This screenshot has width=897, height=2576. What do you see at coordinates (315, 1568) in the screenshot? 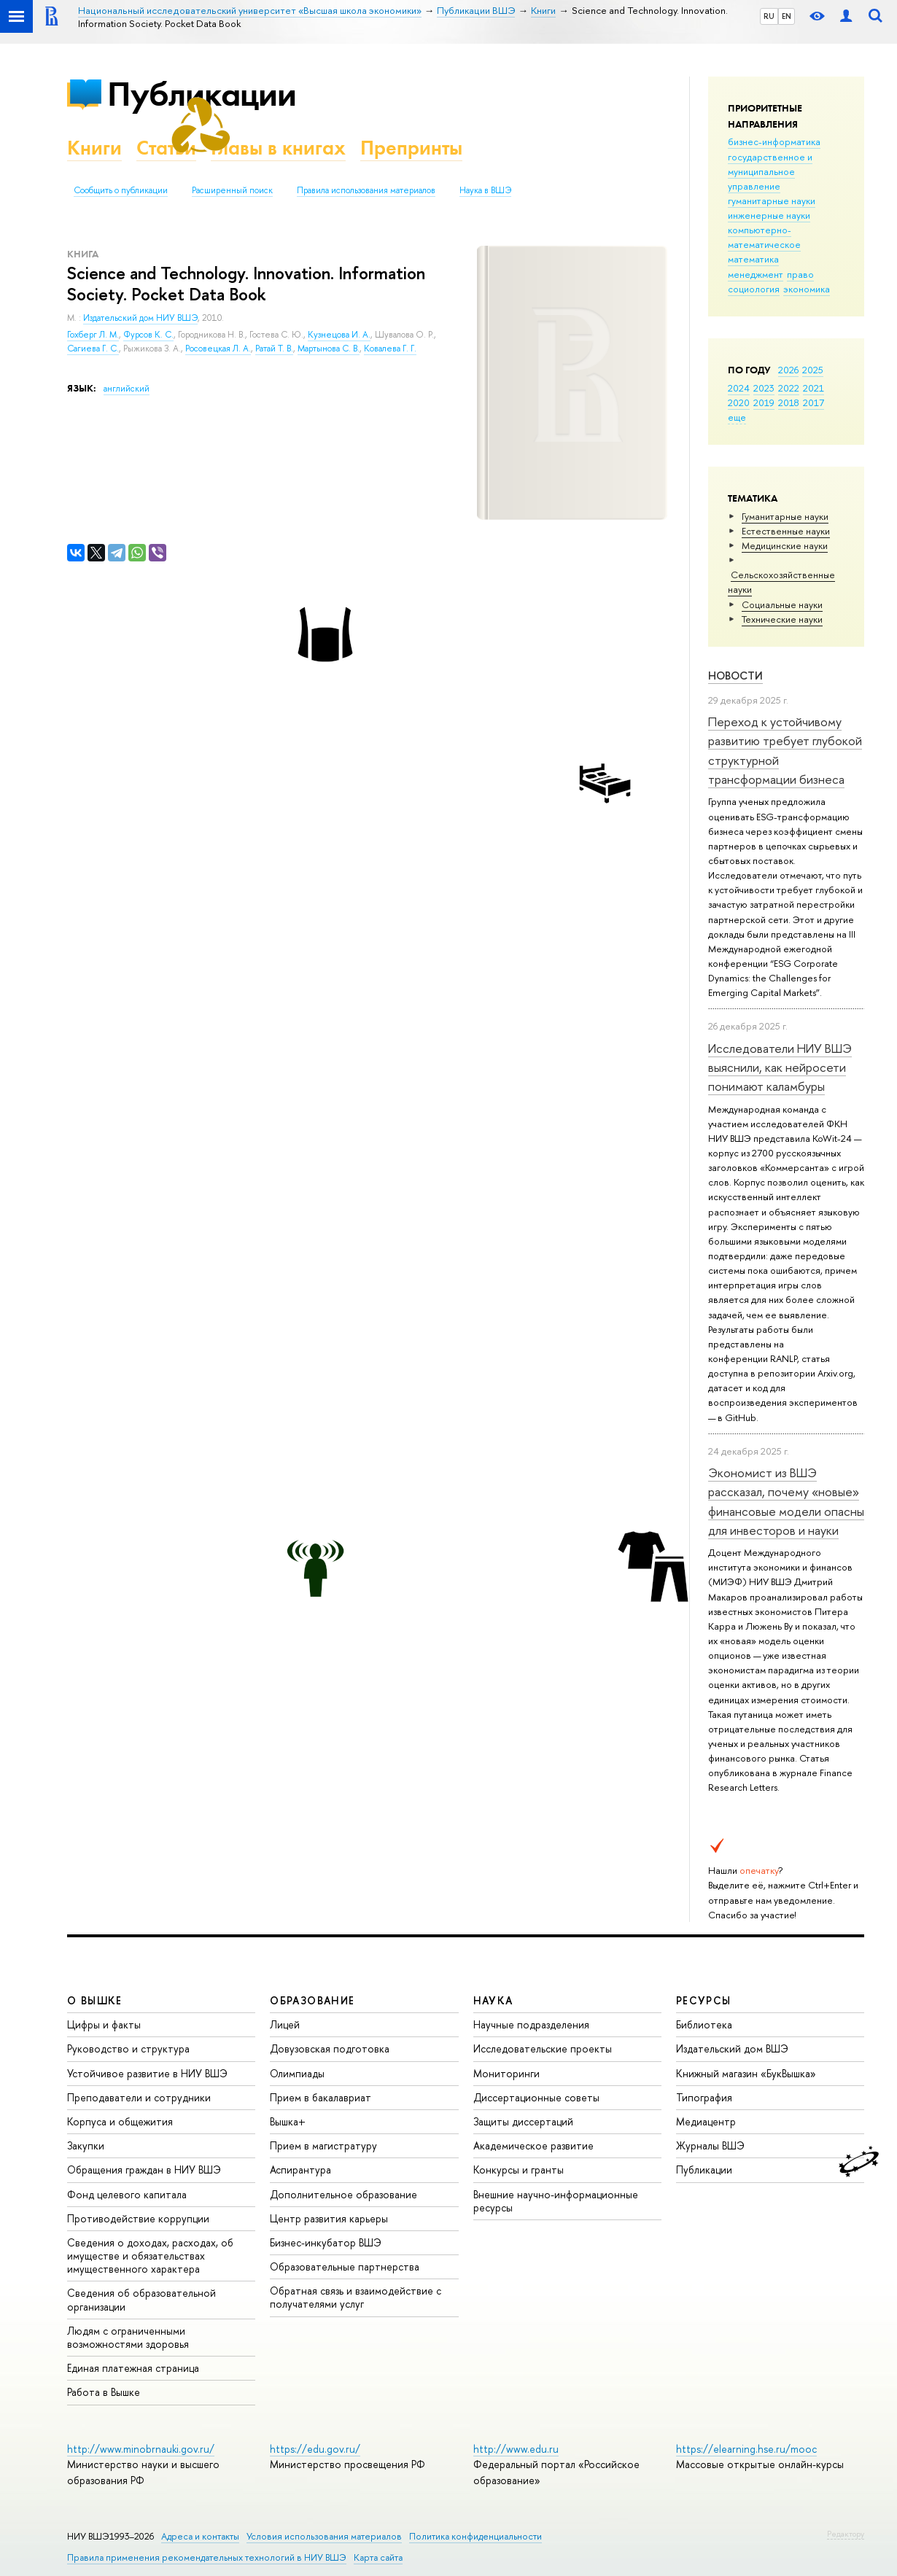
I see `indicates active awareness or alert mode` at bounding box center [315, 1568].